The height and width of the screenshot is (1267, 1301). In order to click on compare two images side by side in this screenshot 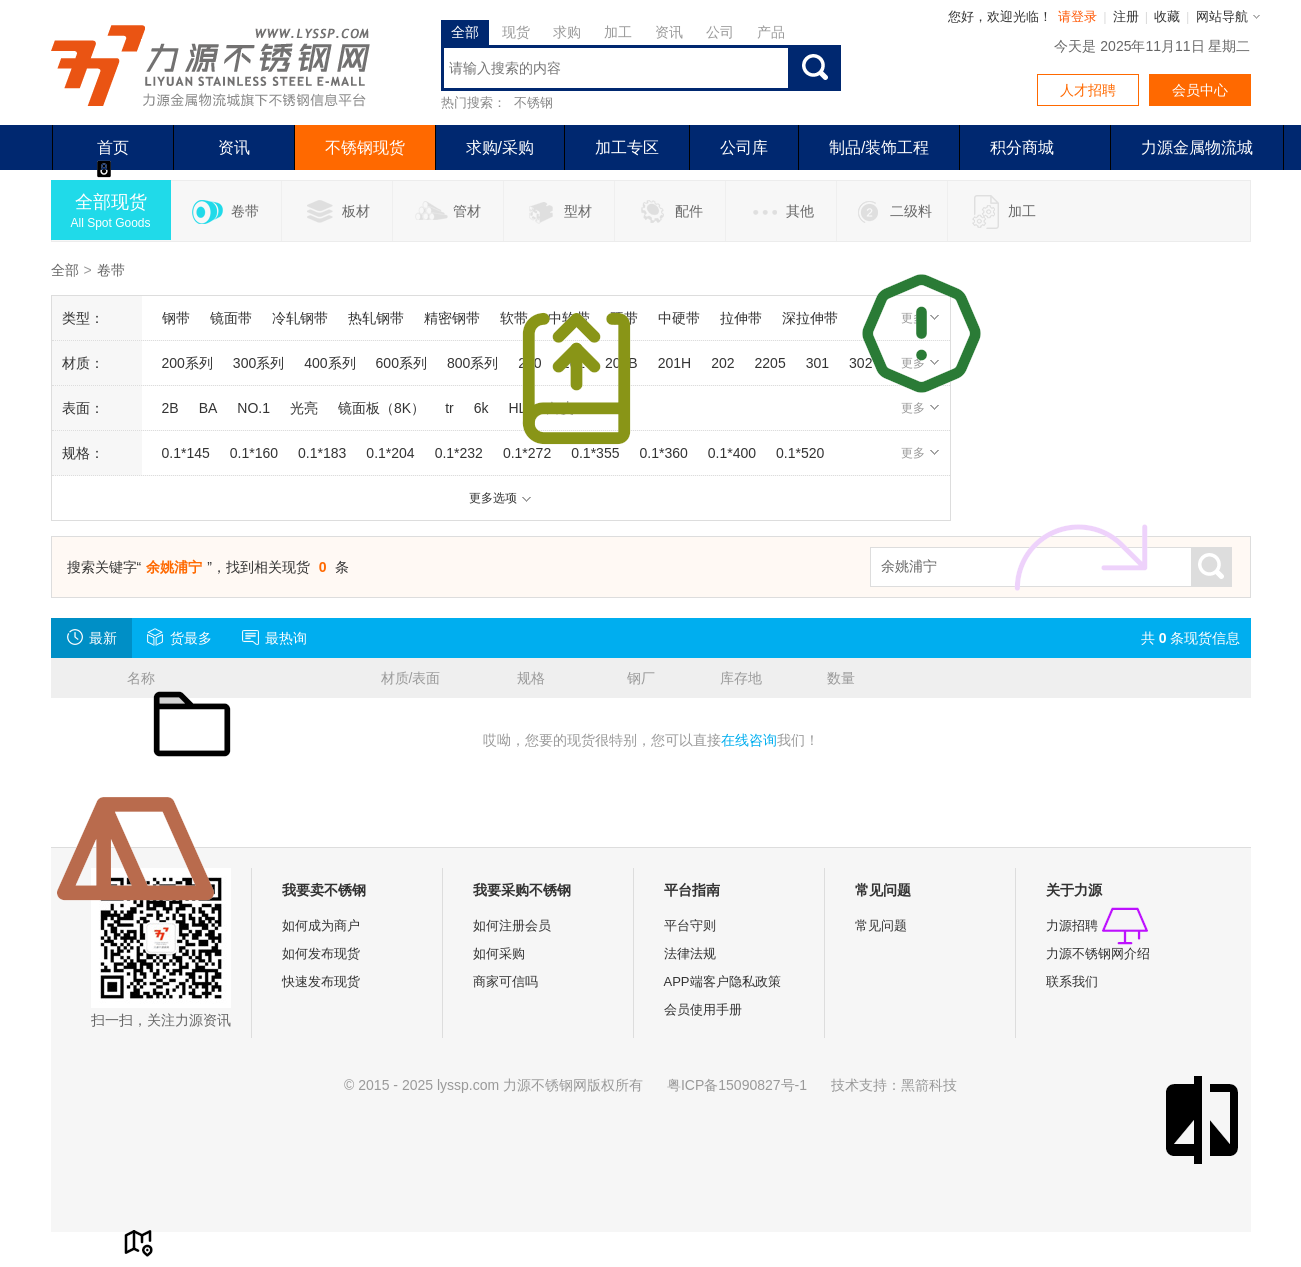, I will do `click(1202, 1120)`.